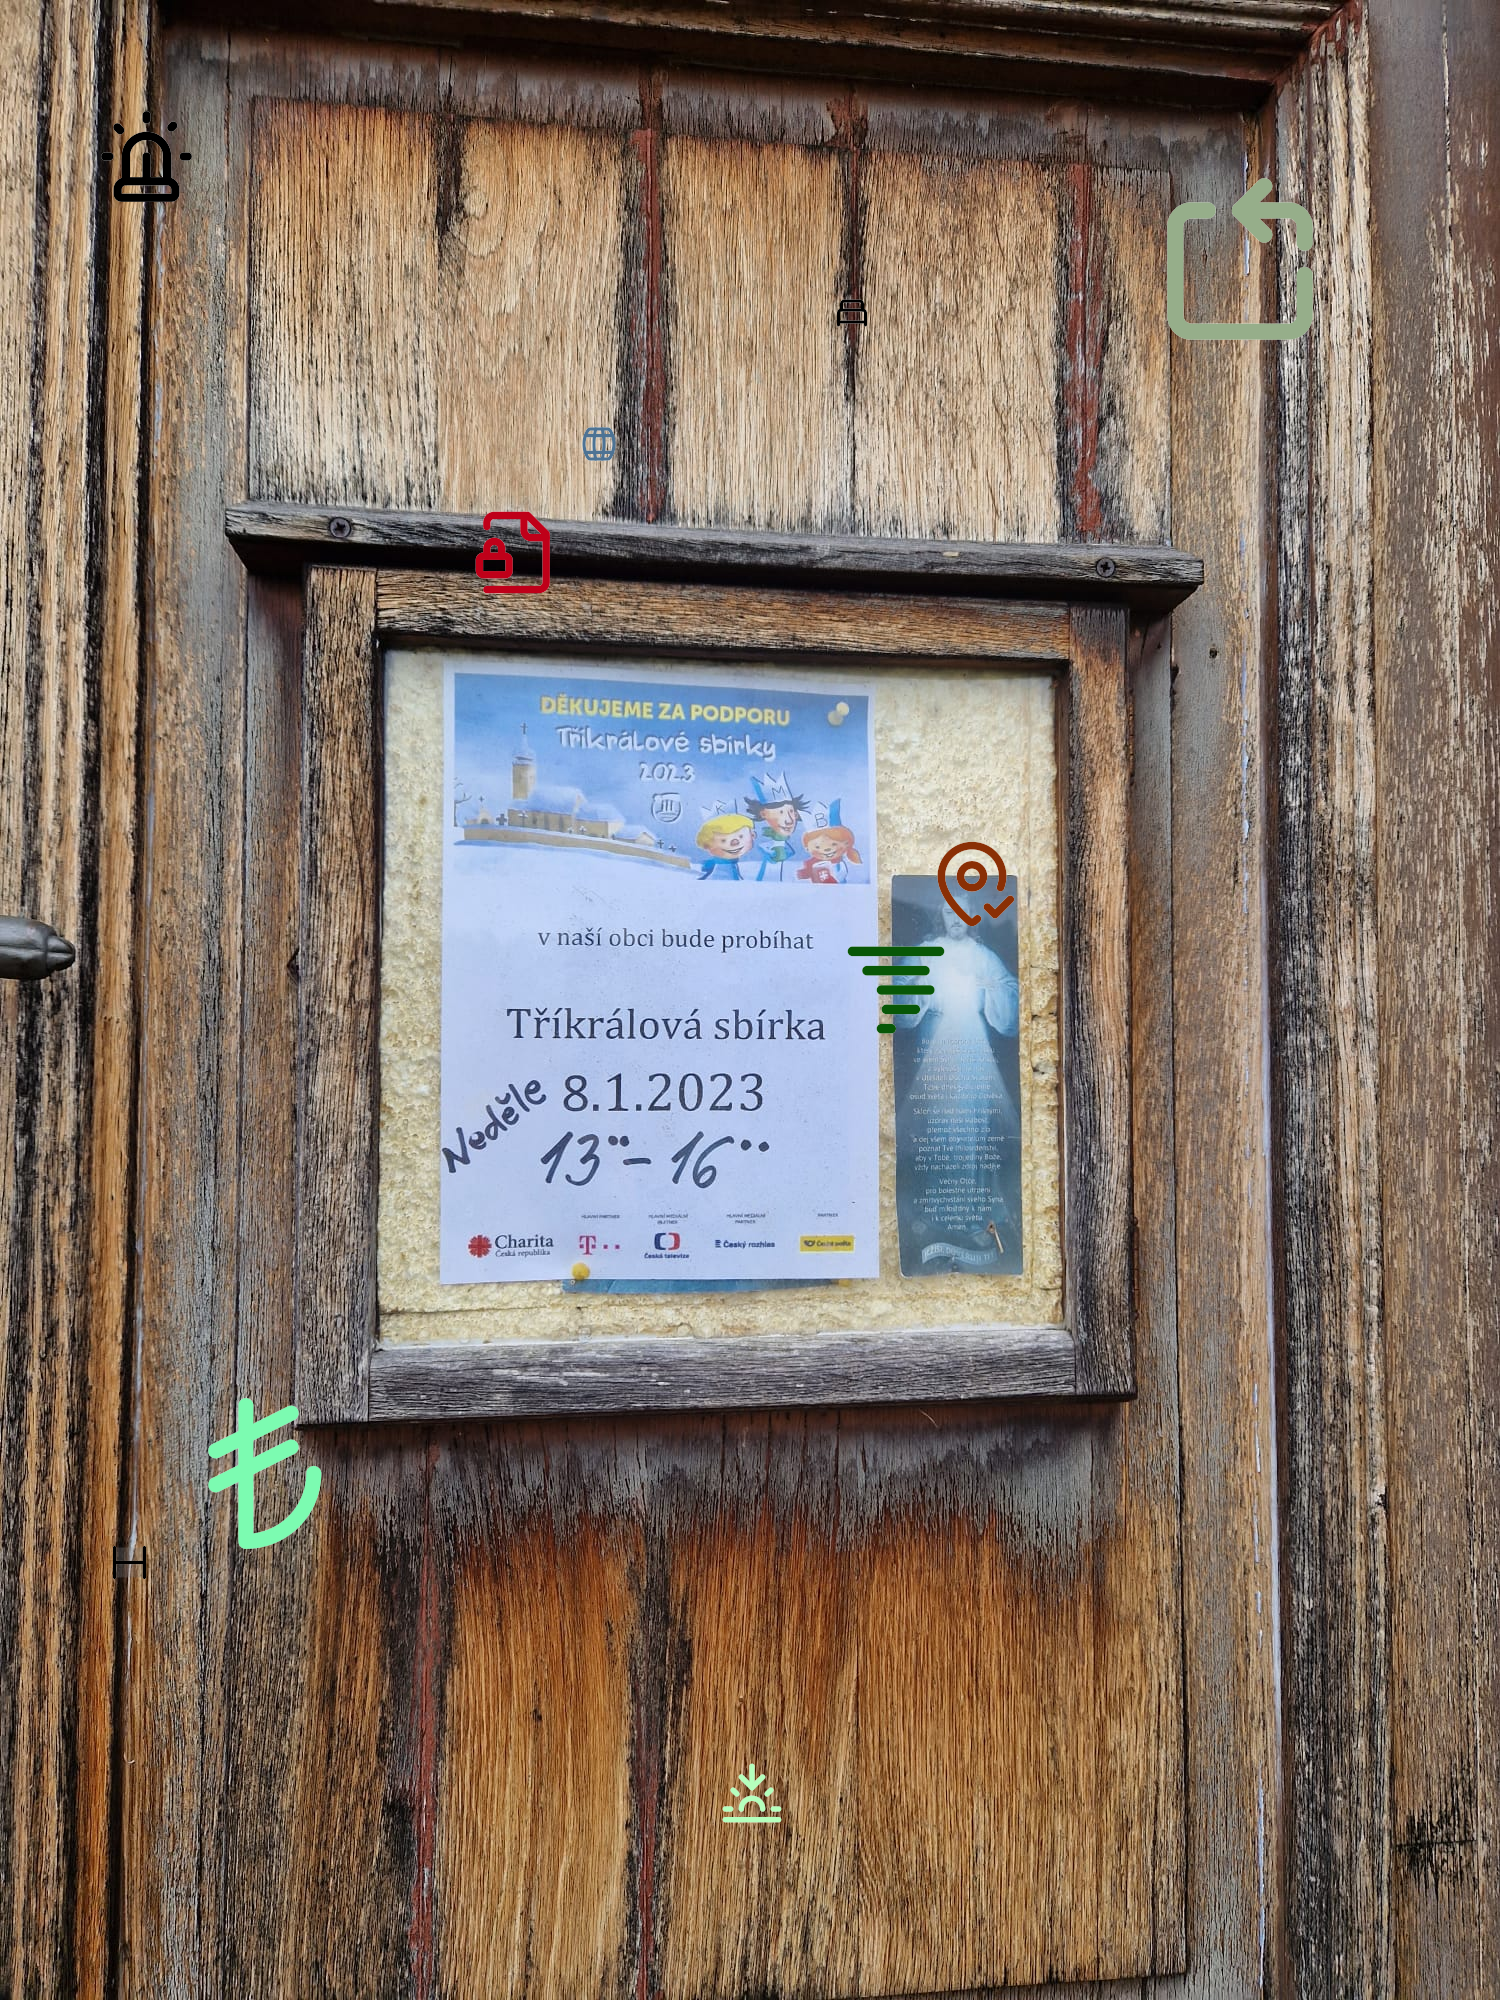 The width and height of the screenshot is (1500, 2004). I want to click on view inventory or storage items, so click(599, 444).